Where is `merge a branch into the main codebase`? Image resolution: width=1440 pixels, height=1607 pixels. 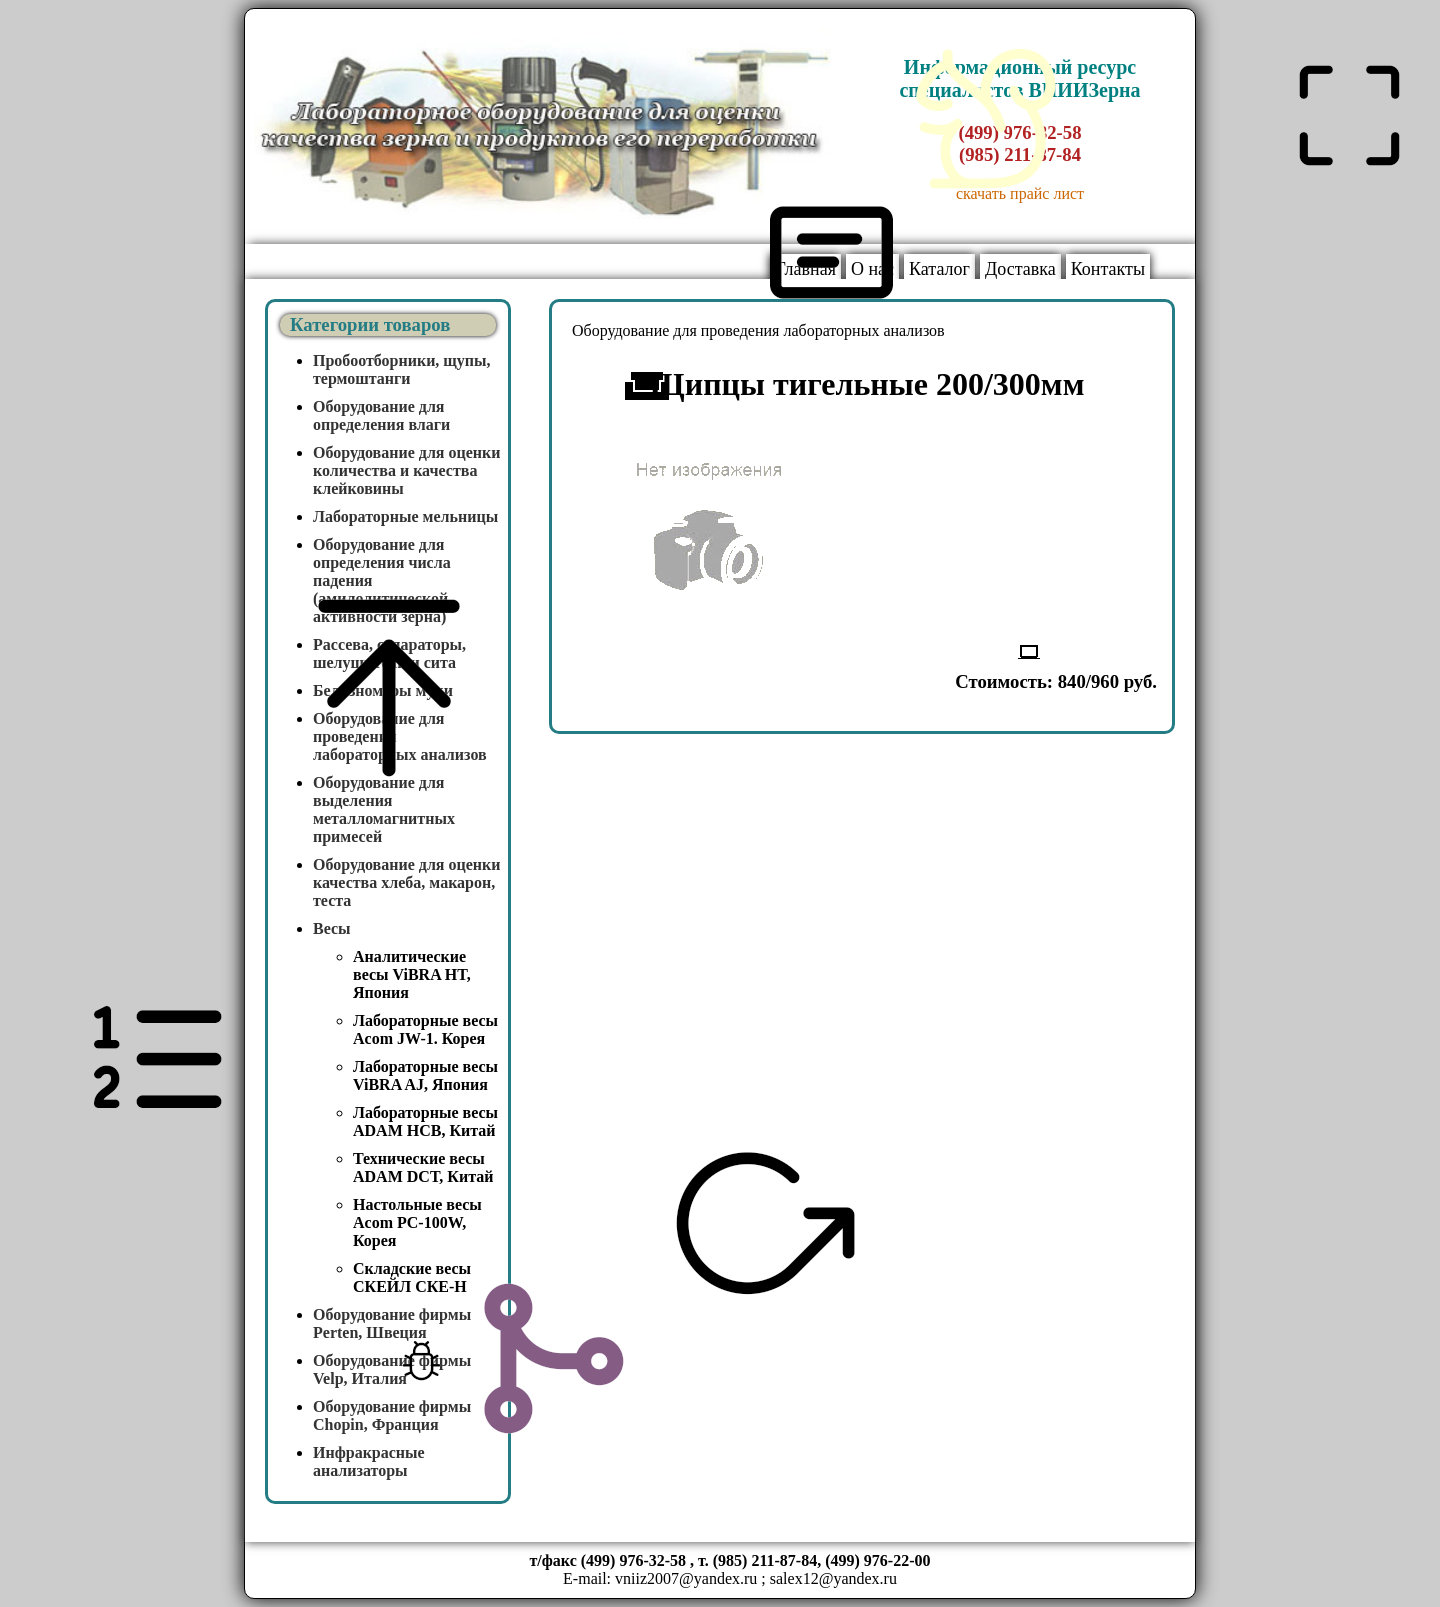
merge a branch into the main codebase is located at coordinates (548, 1358).